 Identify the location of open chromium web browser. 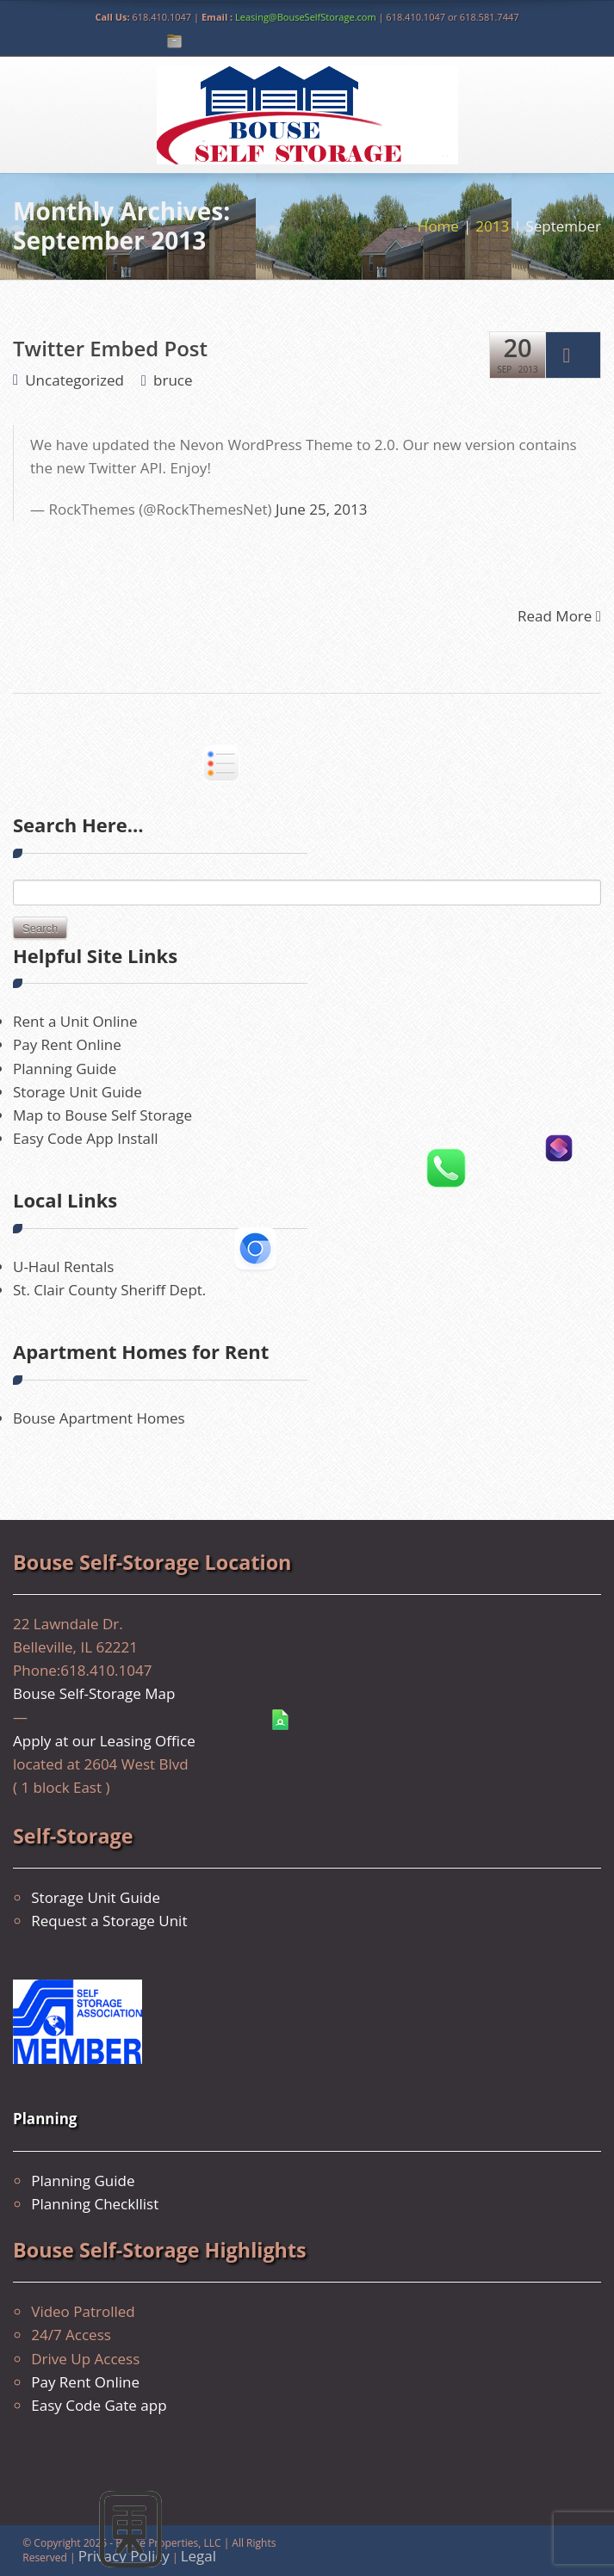
(255, 1248).